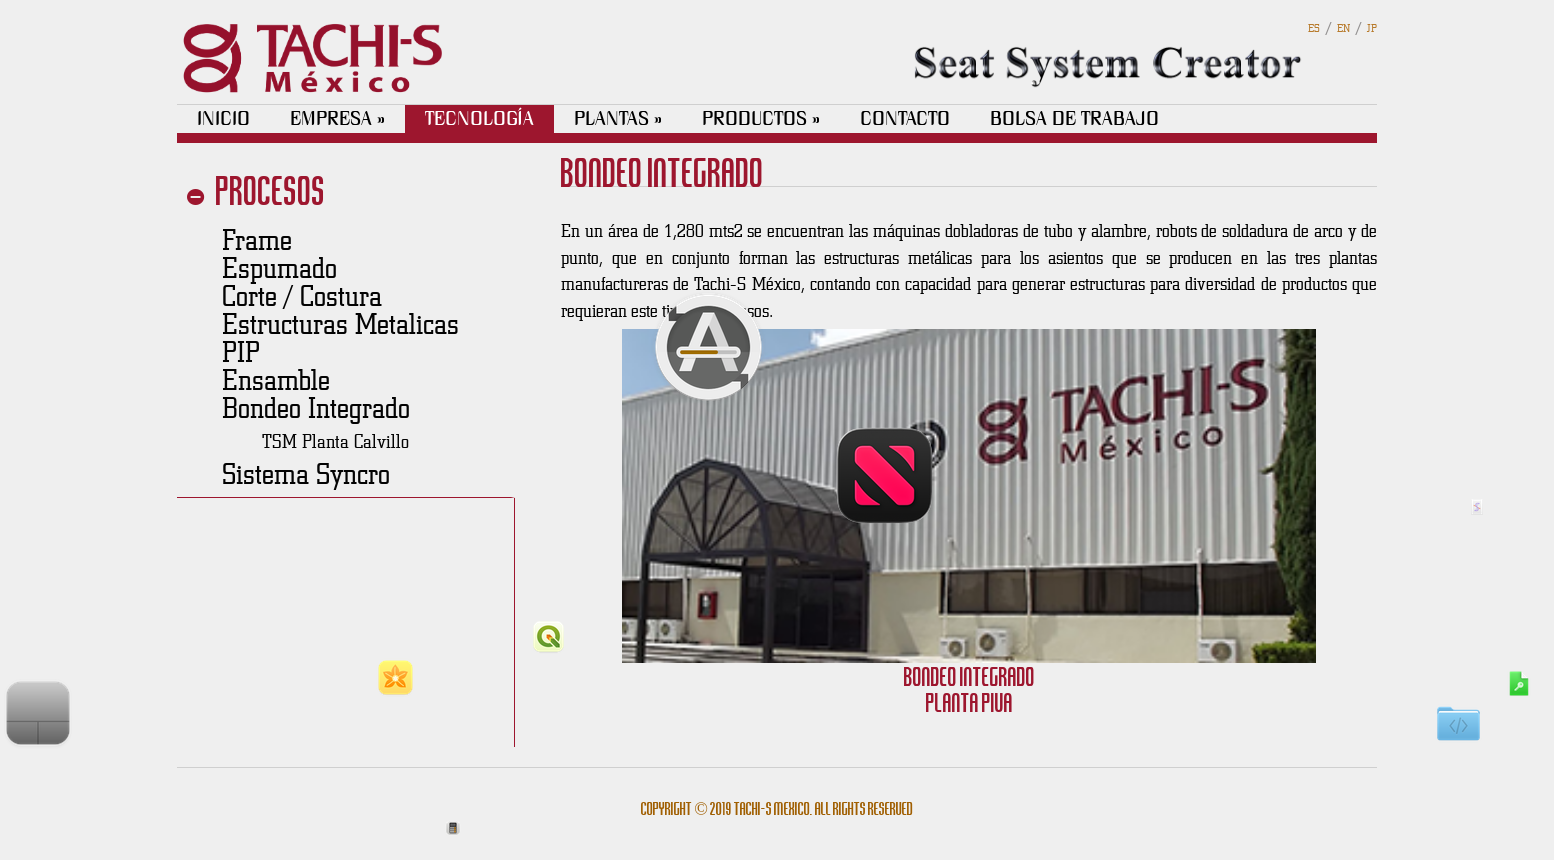  Describe the element at coordinates (1477, 507) in the screenshot. I see `open a drawing template file` at that location.